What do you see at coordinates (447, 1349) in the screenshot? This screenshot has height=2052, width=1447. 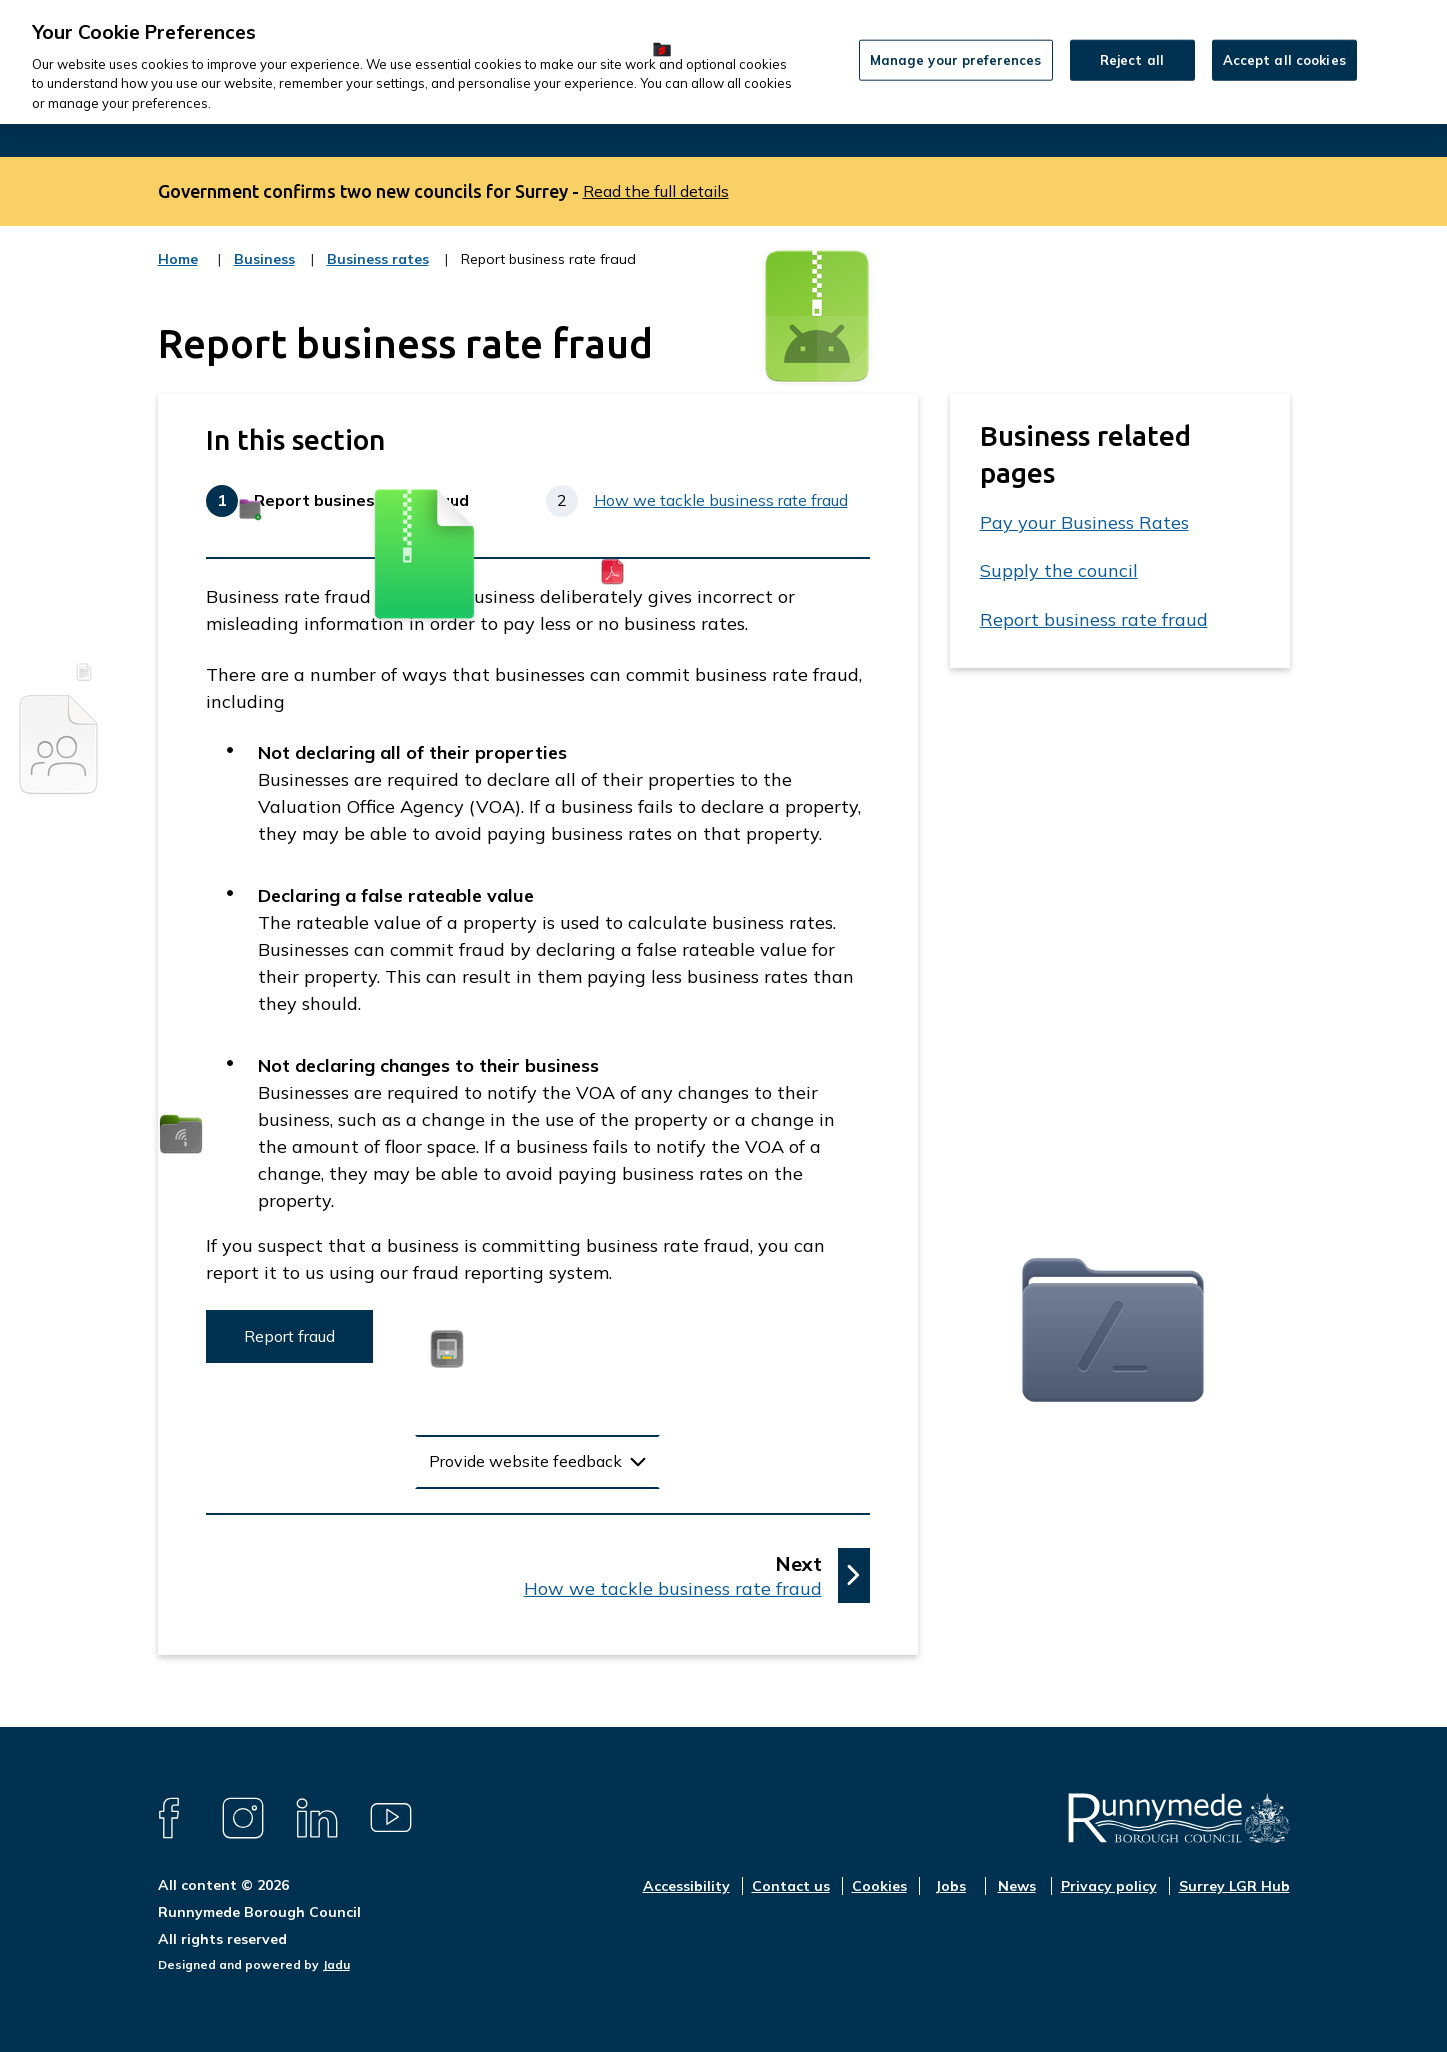 I see `nintendo 64 rom file` at bounding box center [447, 1349].